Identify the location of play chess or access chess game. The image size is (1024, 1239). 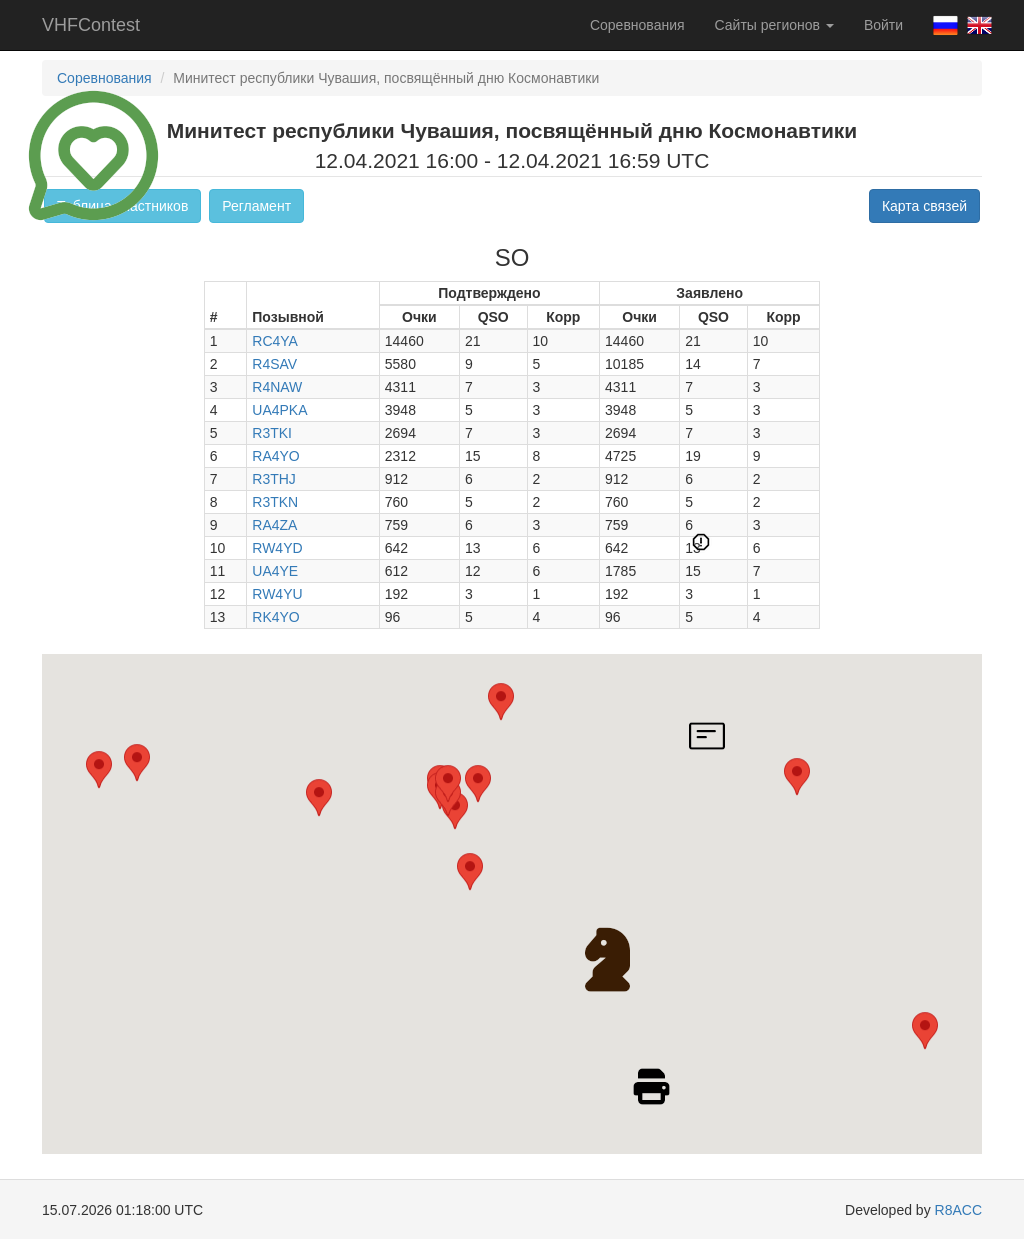
(607, 961).